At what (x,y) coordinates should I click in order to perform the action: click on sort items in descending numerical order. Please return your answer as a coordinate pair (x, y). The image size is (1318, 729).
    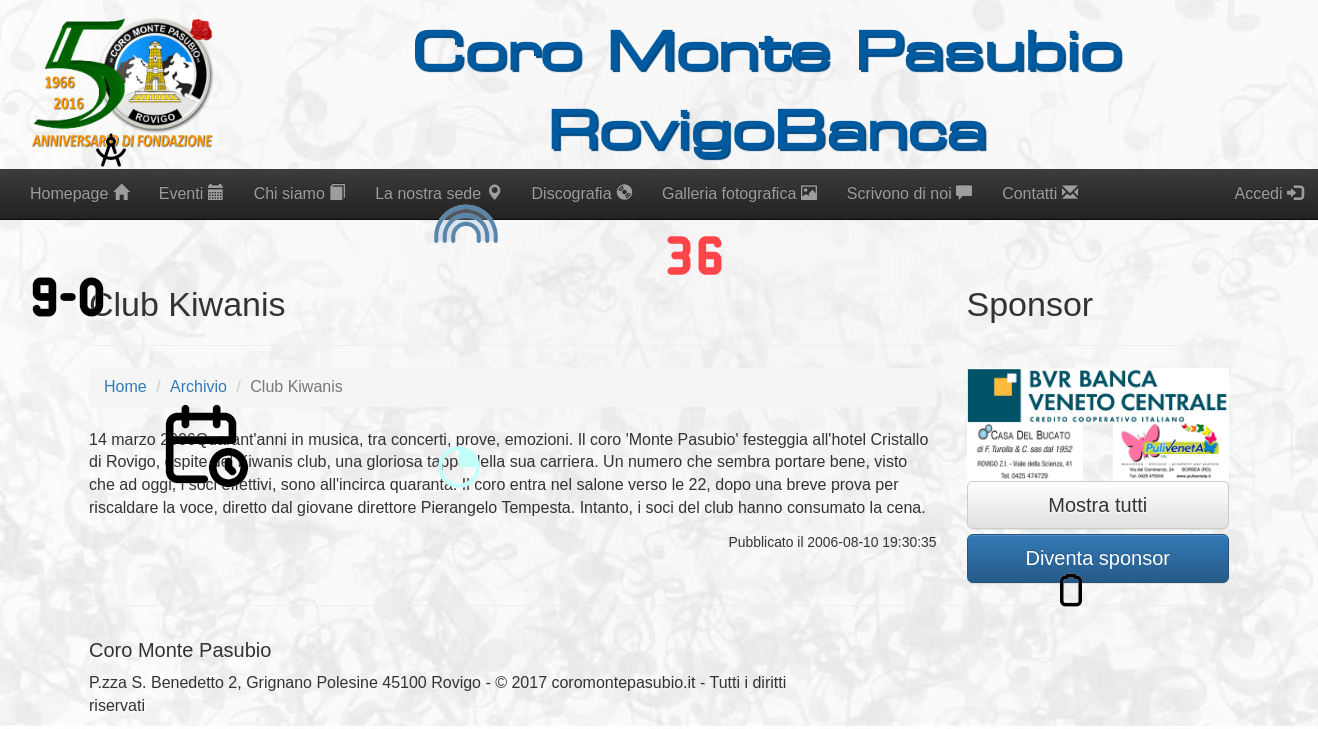
    Looking at the image, I should click on (68, 297).